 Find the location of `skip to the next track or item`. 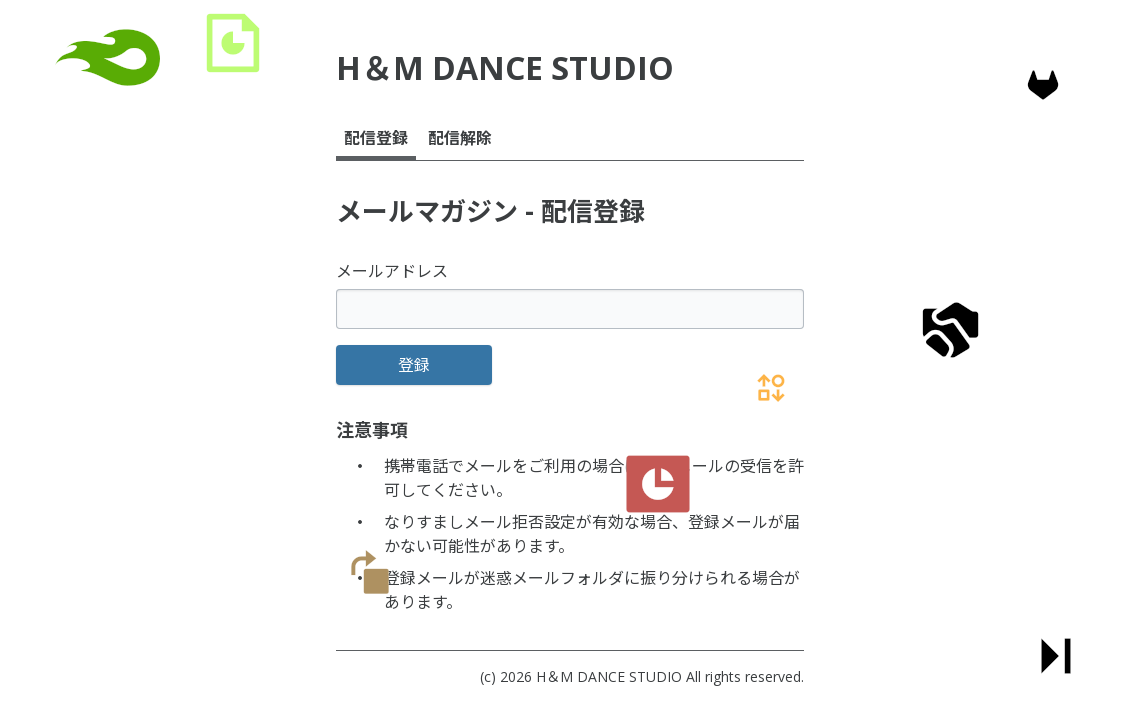

skip to the next track or item is located at coordinates (1056, 656).